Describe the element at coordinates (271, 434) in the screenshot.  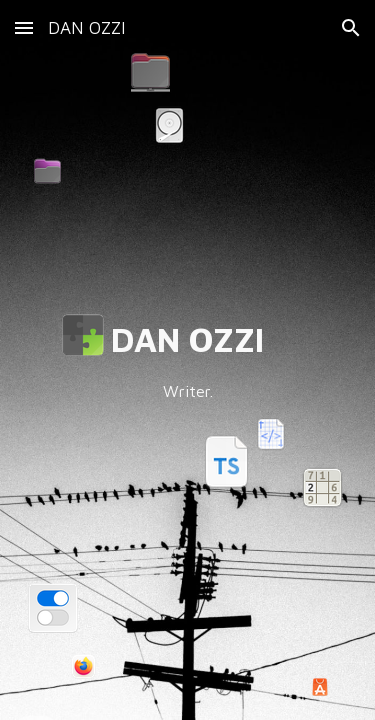
I see `an html template file` at that location.